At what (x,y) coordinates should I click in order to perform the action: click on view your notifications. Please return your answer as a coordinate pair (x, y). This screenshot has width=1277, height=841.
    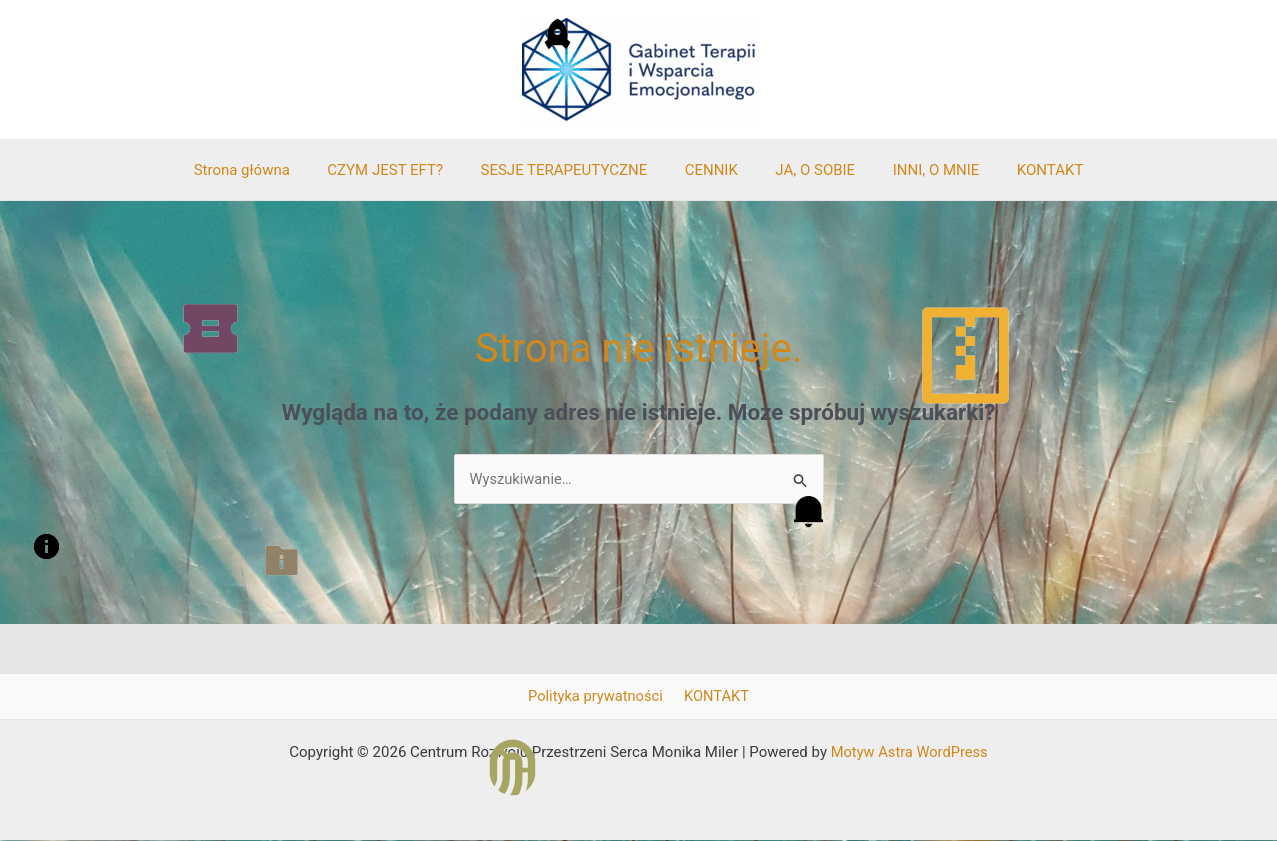
    Looking at the image, I should click on (808, 510).